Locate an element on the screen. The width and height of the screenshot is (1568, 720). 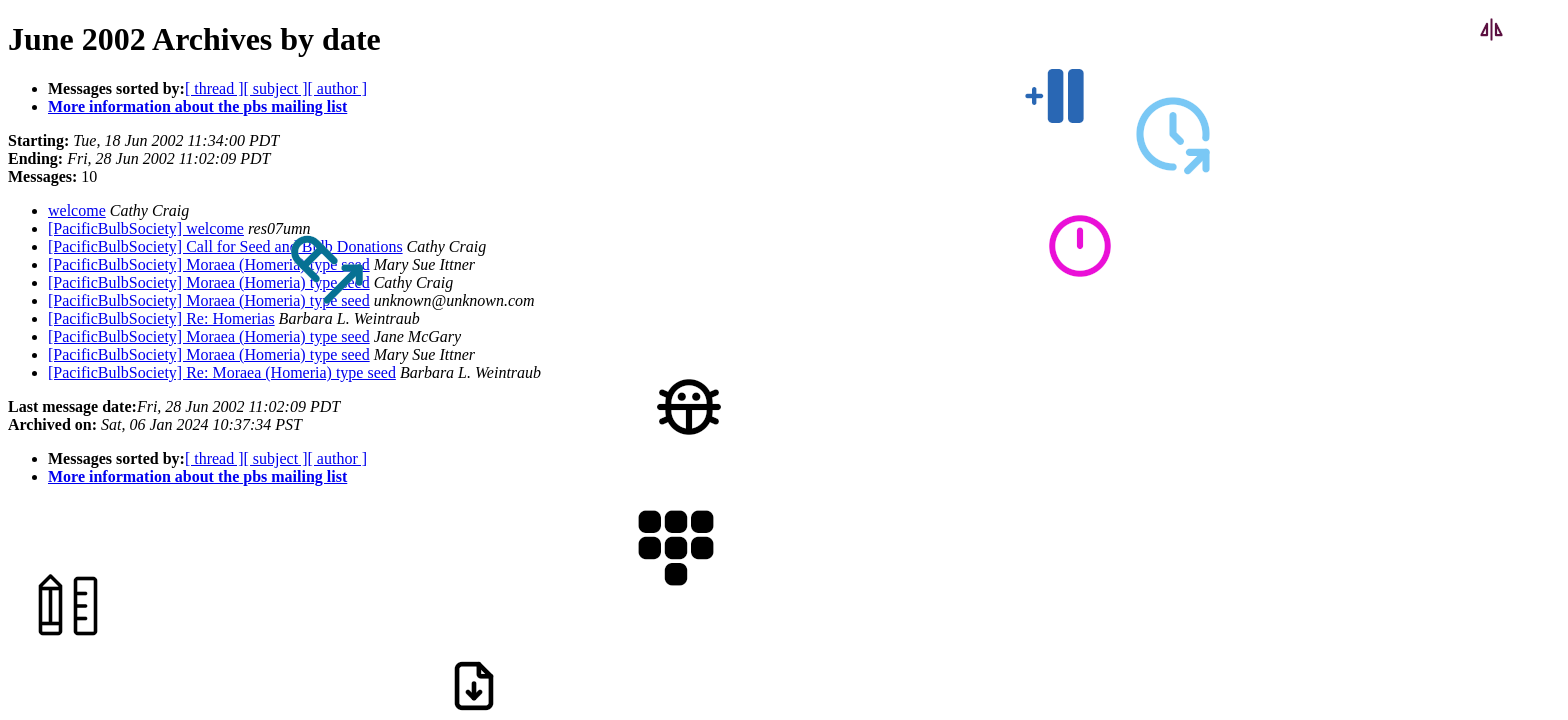
open the phone dialpad is located at coordinates (676, 548).